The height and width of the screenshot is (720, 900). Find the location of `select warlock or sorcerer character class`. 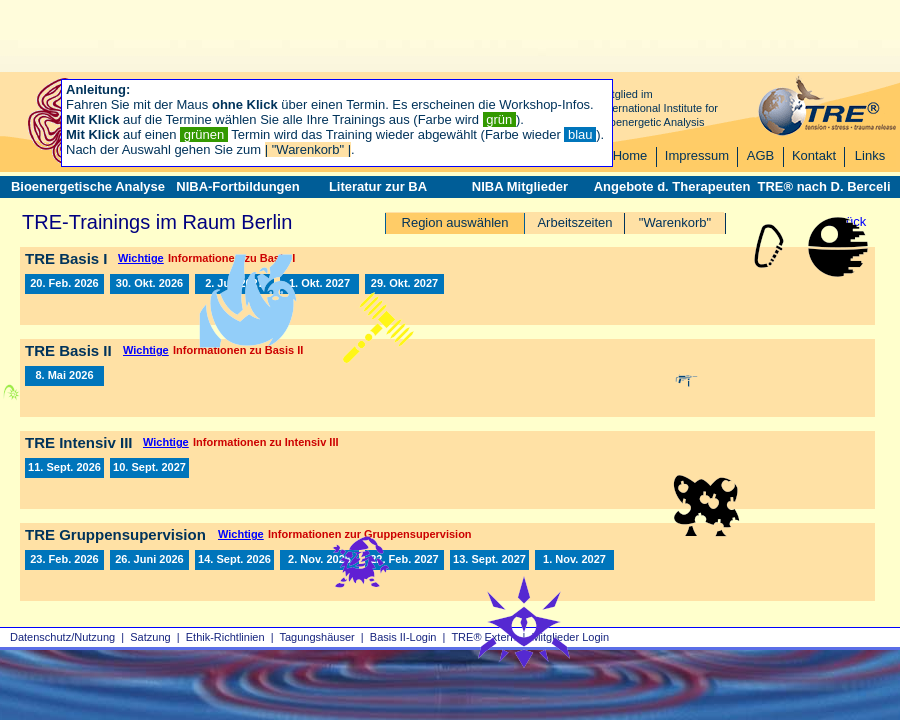

select warlock or sorcerer character class is located at coordinates (524, 622).